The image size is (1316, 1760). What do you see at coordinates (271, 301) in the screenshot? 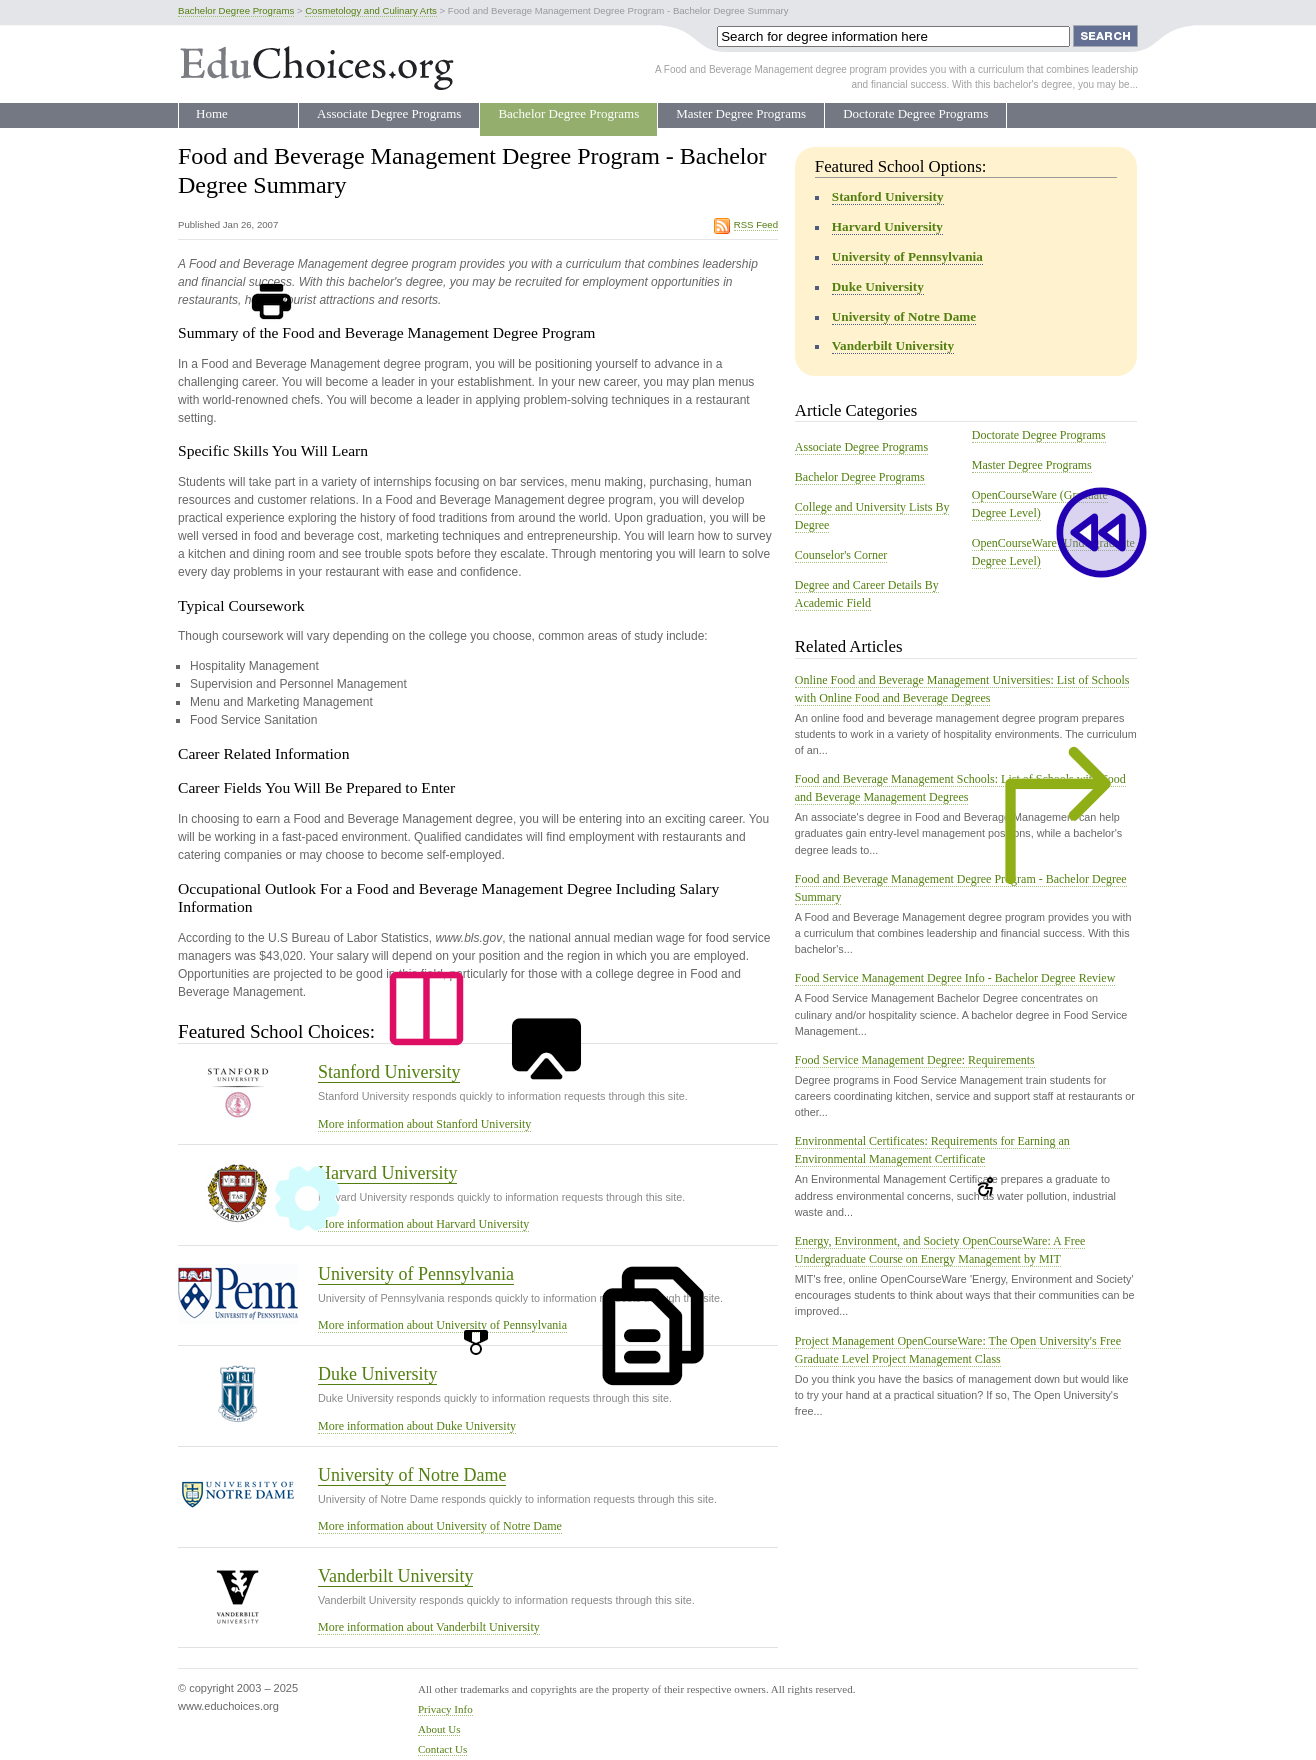
I see `print current document or page` at bounding box center [271, 301].